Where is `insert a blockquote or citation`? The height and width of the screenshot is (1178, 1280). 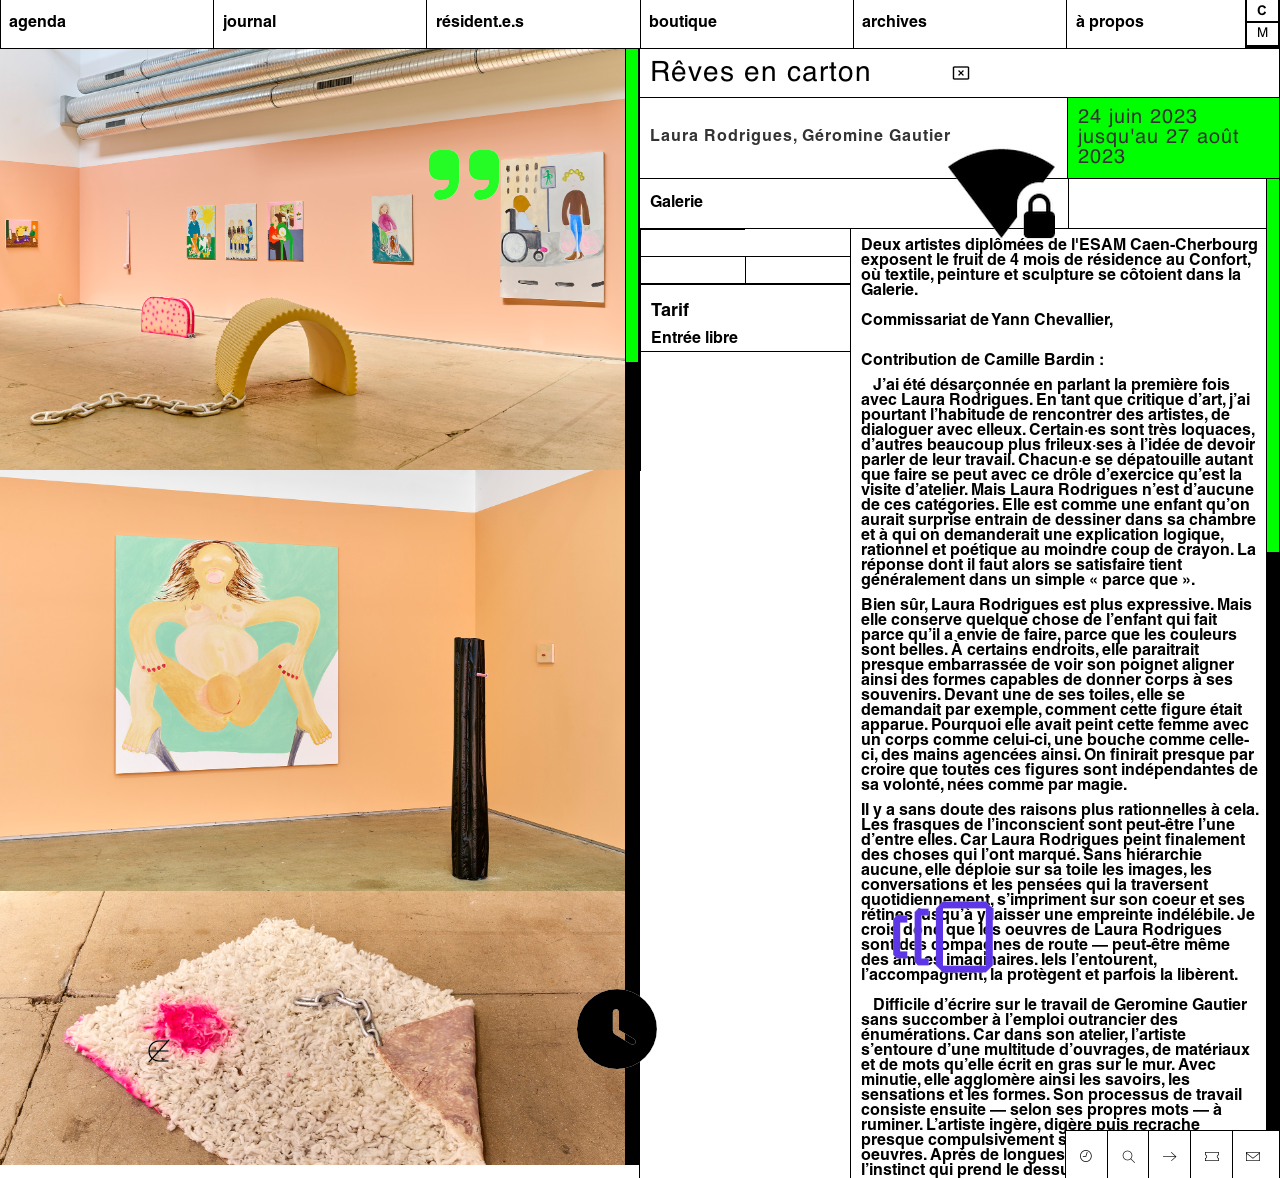
insert a blockquote or citation is located at coordinates (464, 175).